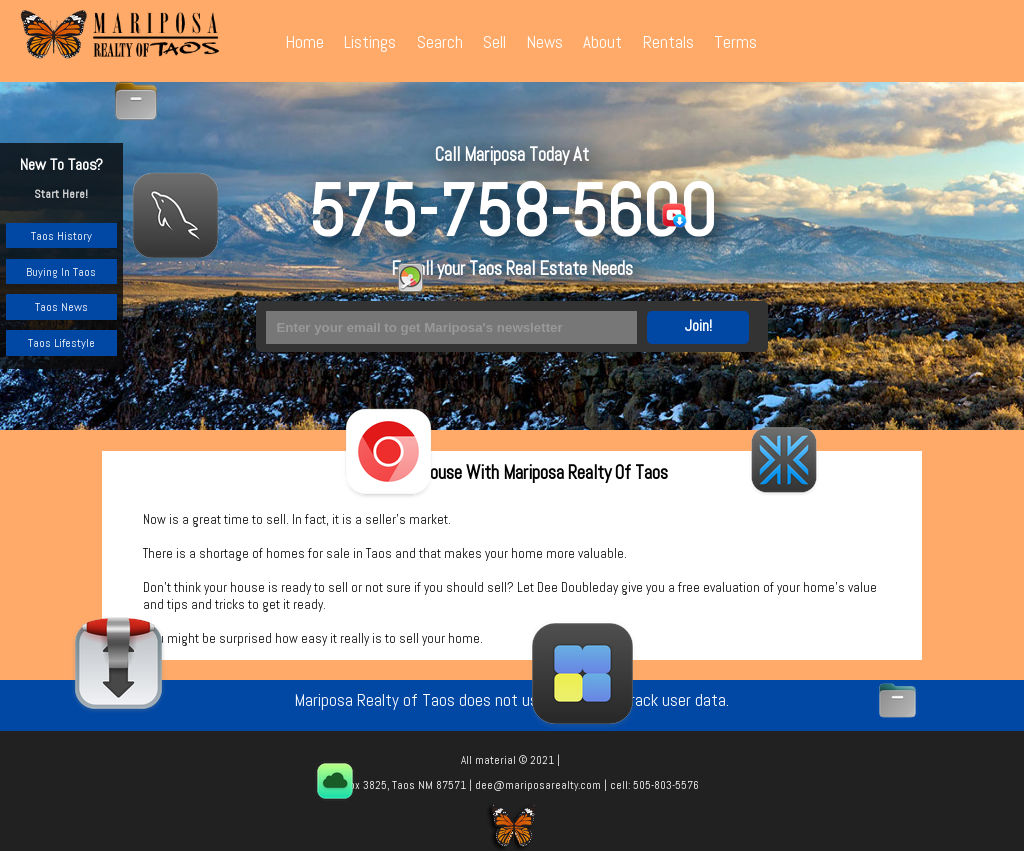  I want to click on download videos from youtube, so click(674, 215).